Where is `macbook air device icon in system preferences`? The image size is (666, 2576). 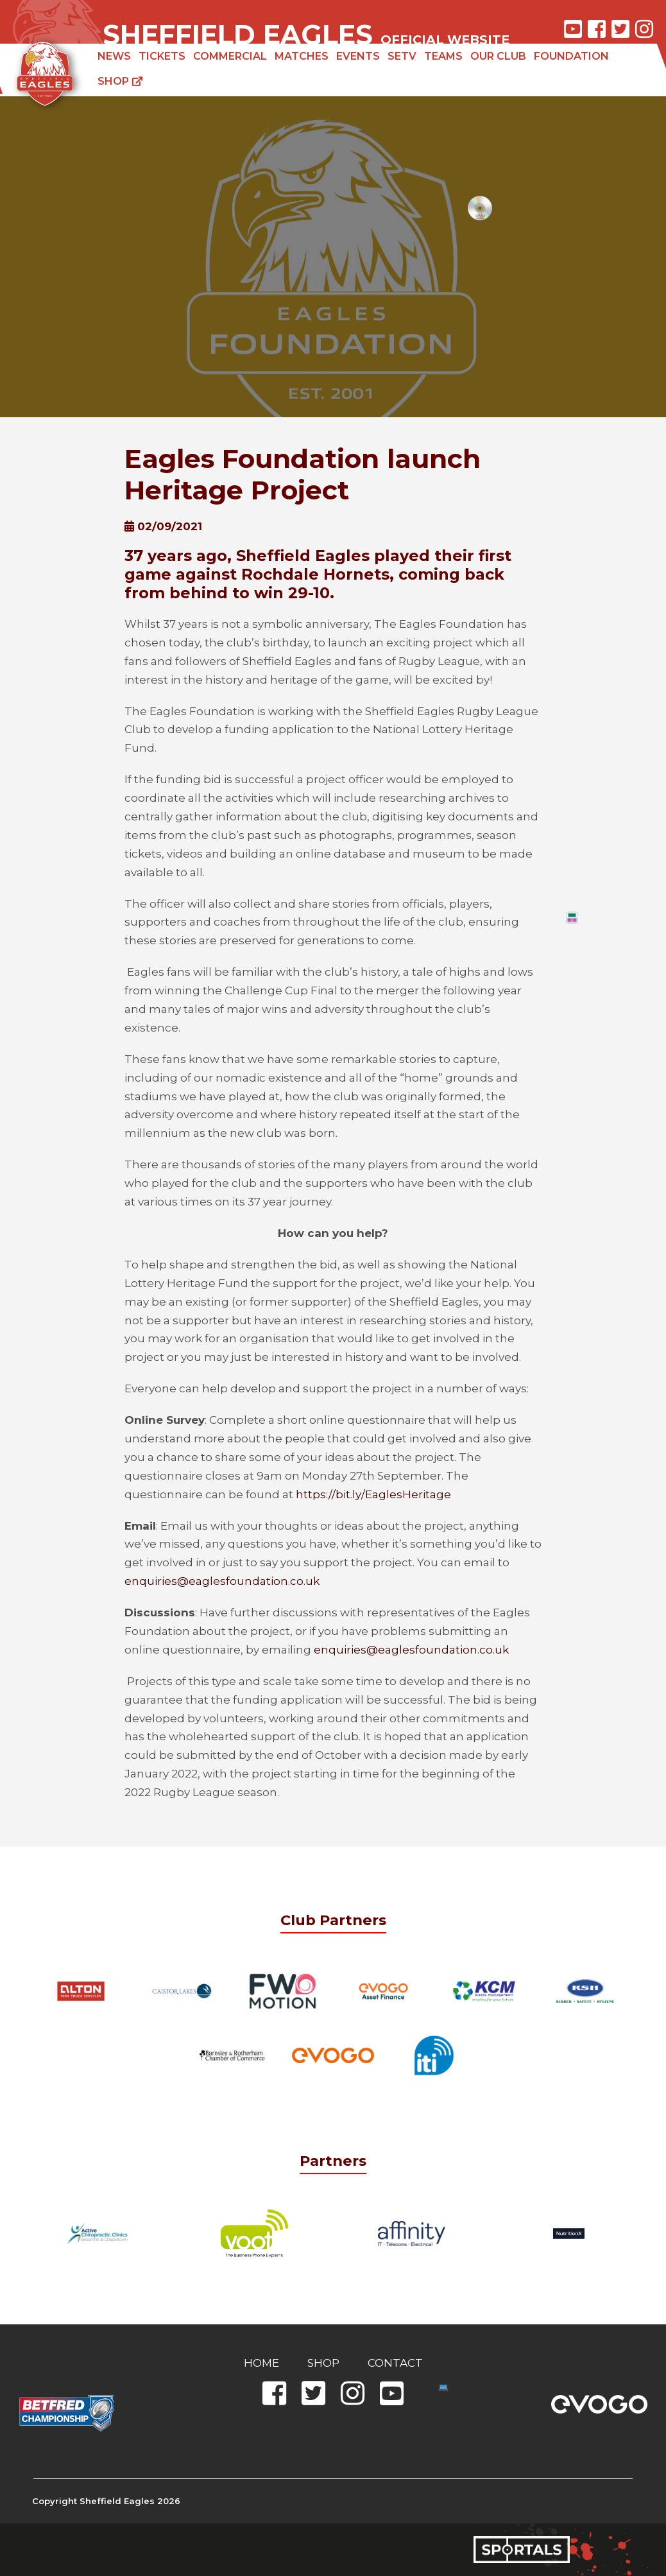 macbook air device icon in system preferences is located at coordinates (443, 2387).